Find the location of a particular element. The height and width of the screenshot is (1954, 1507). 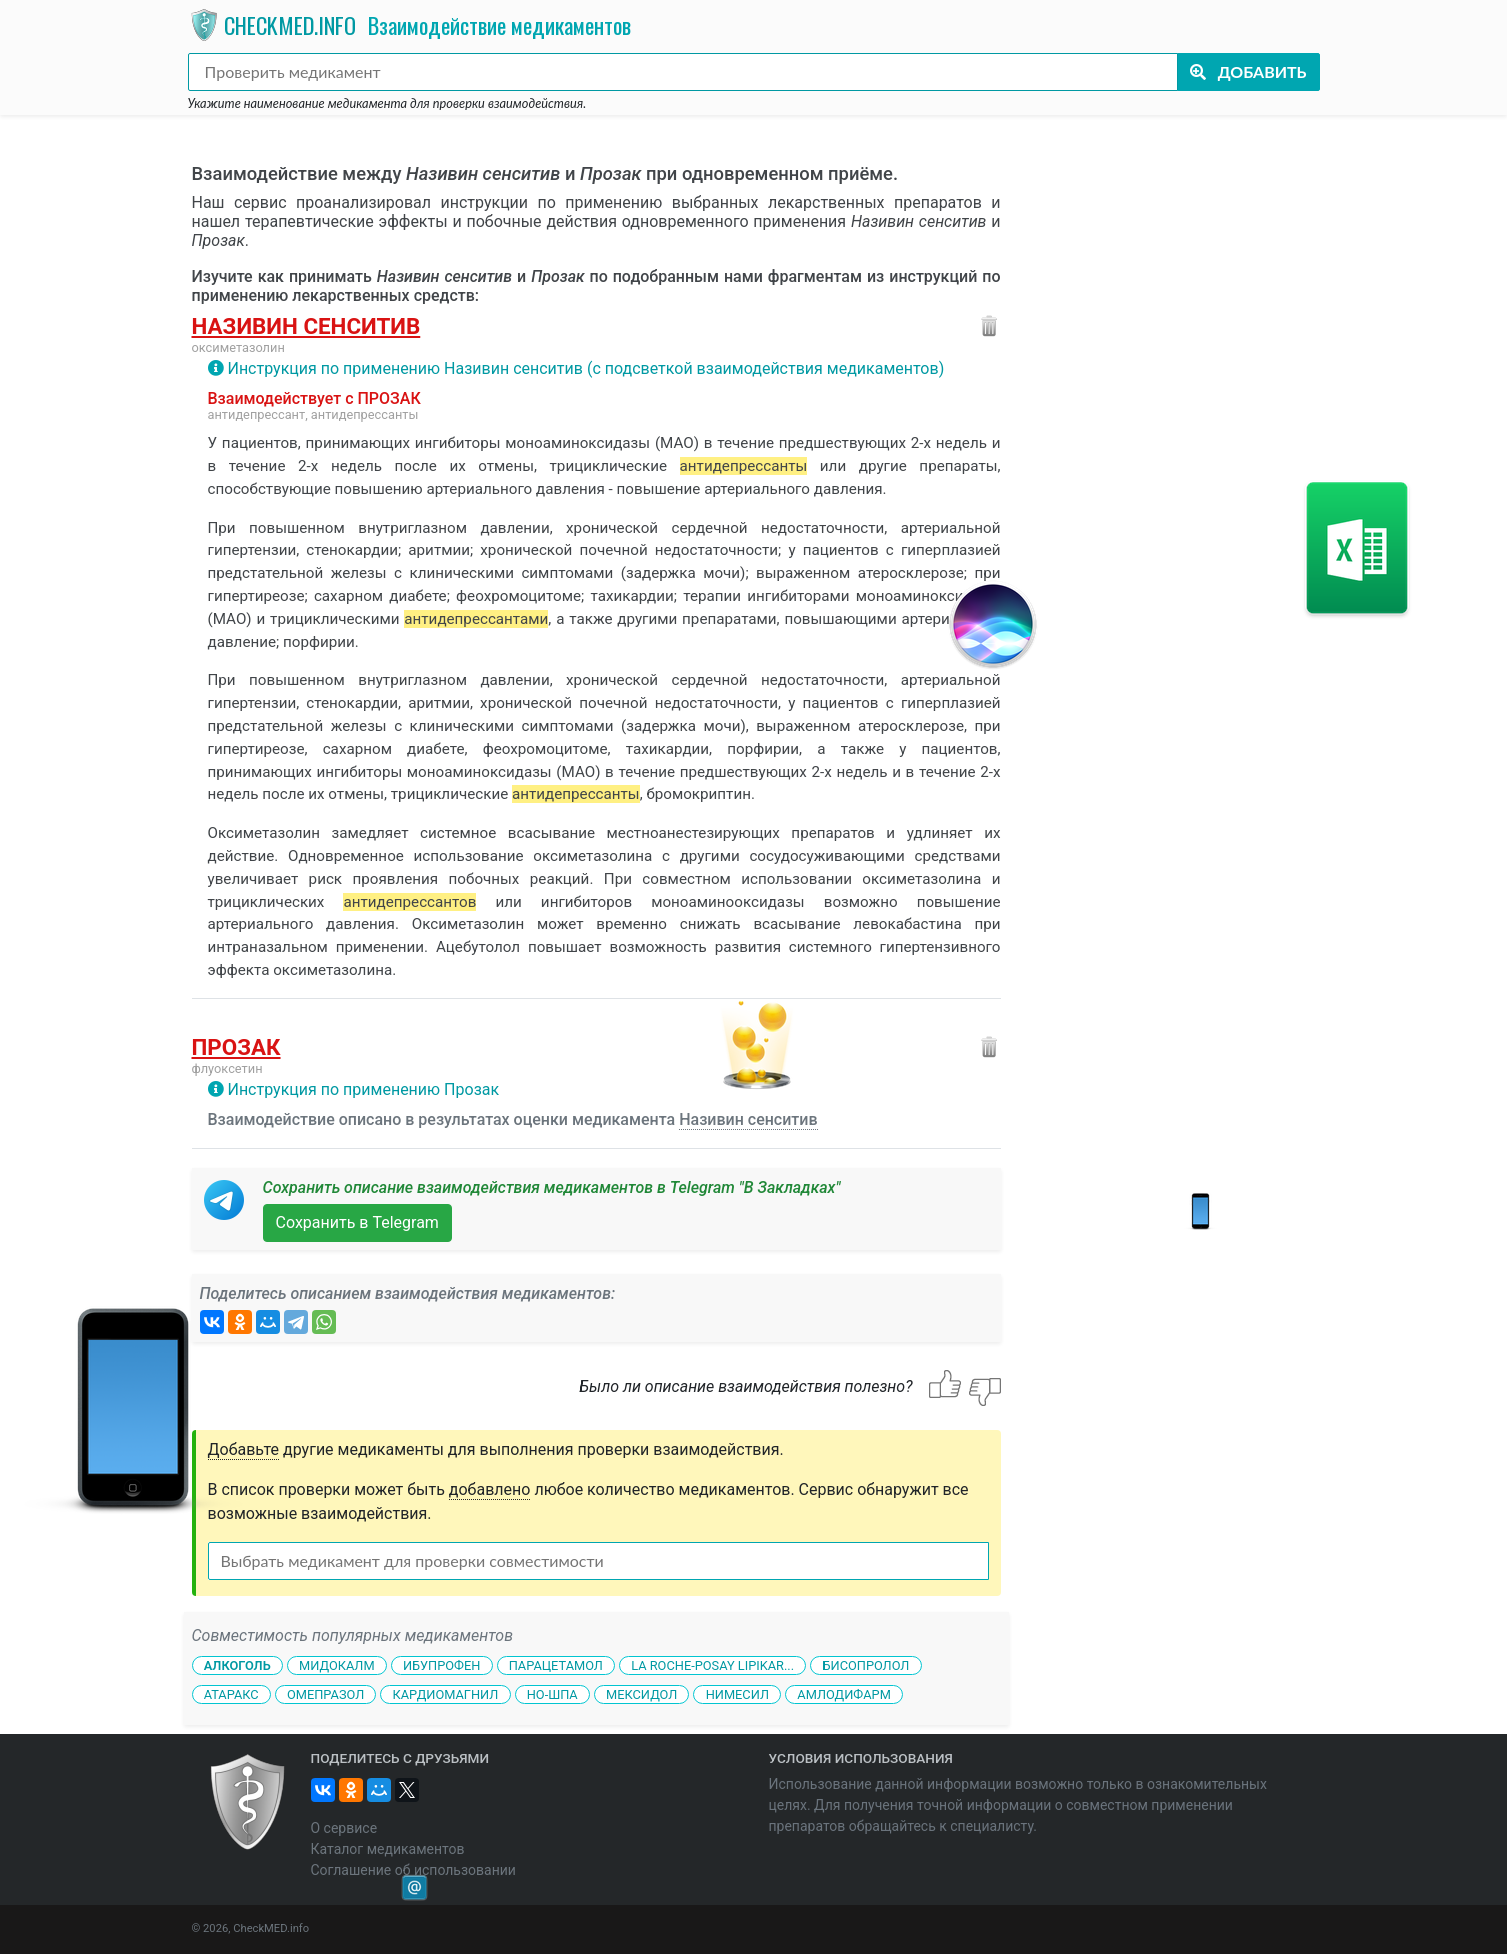

spreadsheet template file is located at coordinates (1357, 550).